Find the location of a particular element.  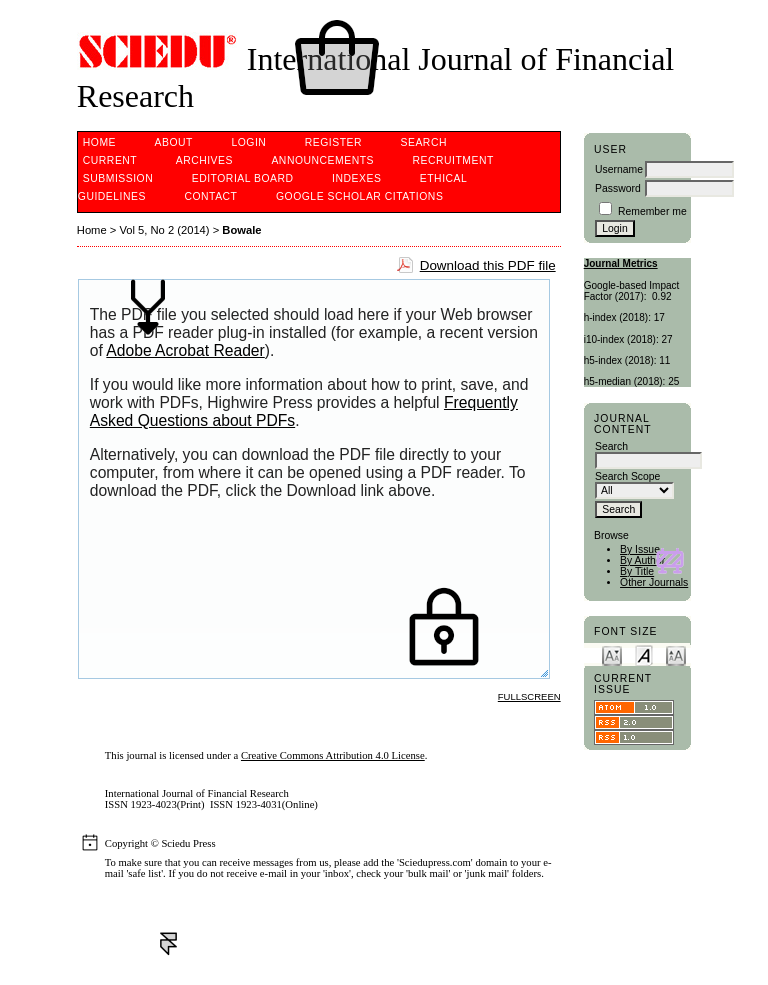

open framer app is located at coordinates (168, 942).